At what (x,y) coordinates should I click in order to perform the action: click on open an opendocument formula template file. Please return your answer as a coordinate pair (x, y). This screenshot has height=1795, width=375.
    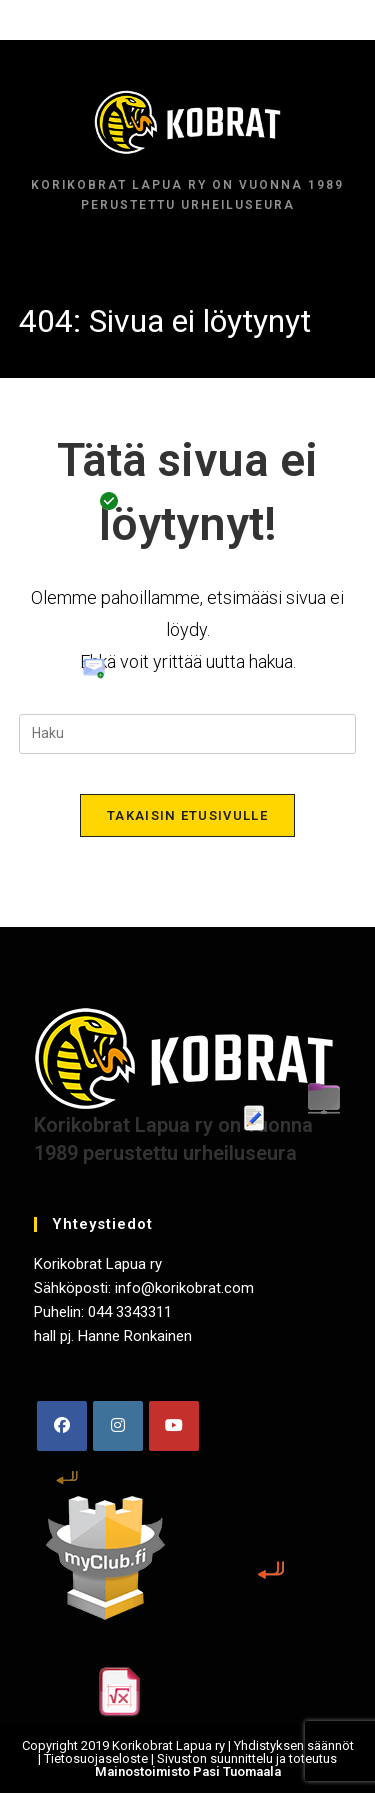
    Looking at the image, I should click on (119, 1691).